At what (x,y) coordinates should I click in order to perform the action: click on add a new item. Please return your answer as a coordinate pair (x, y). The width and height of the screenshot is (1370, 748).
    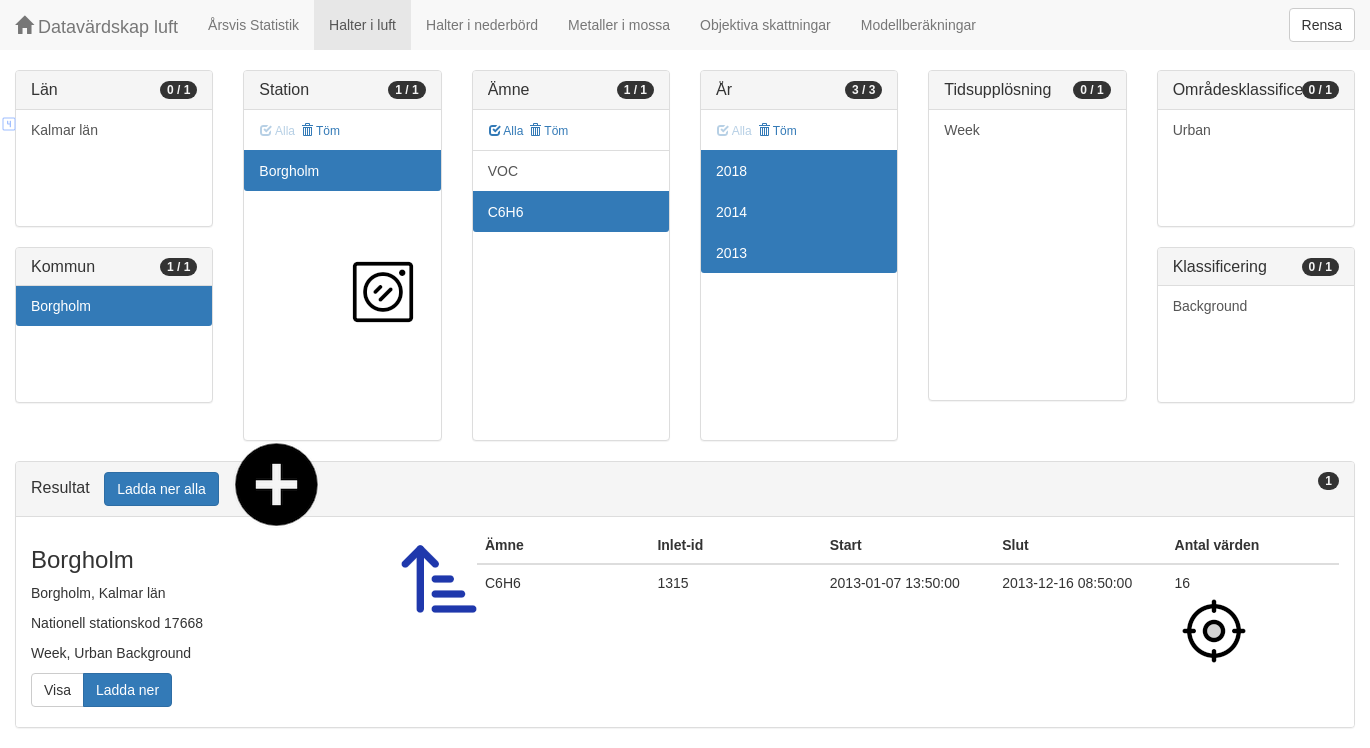
    Looking at the image, I should click on (276, 484).